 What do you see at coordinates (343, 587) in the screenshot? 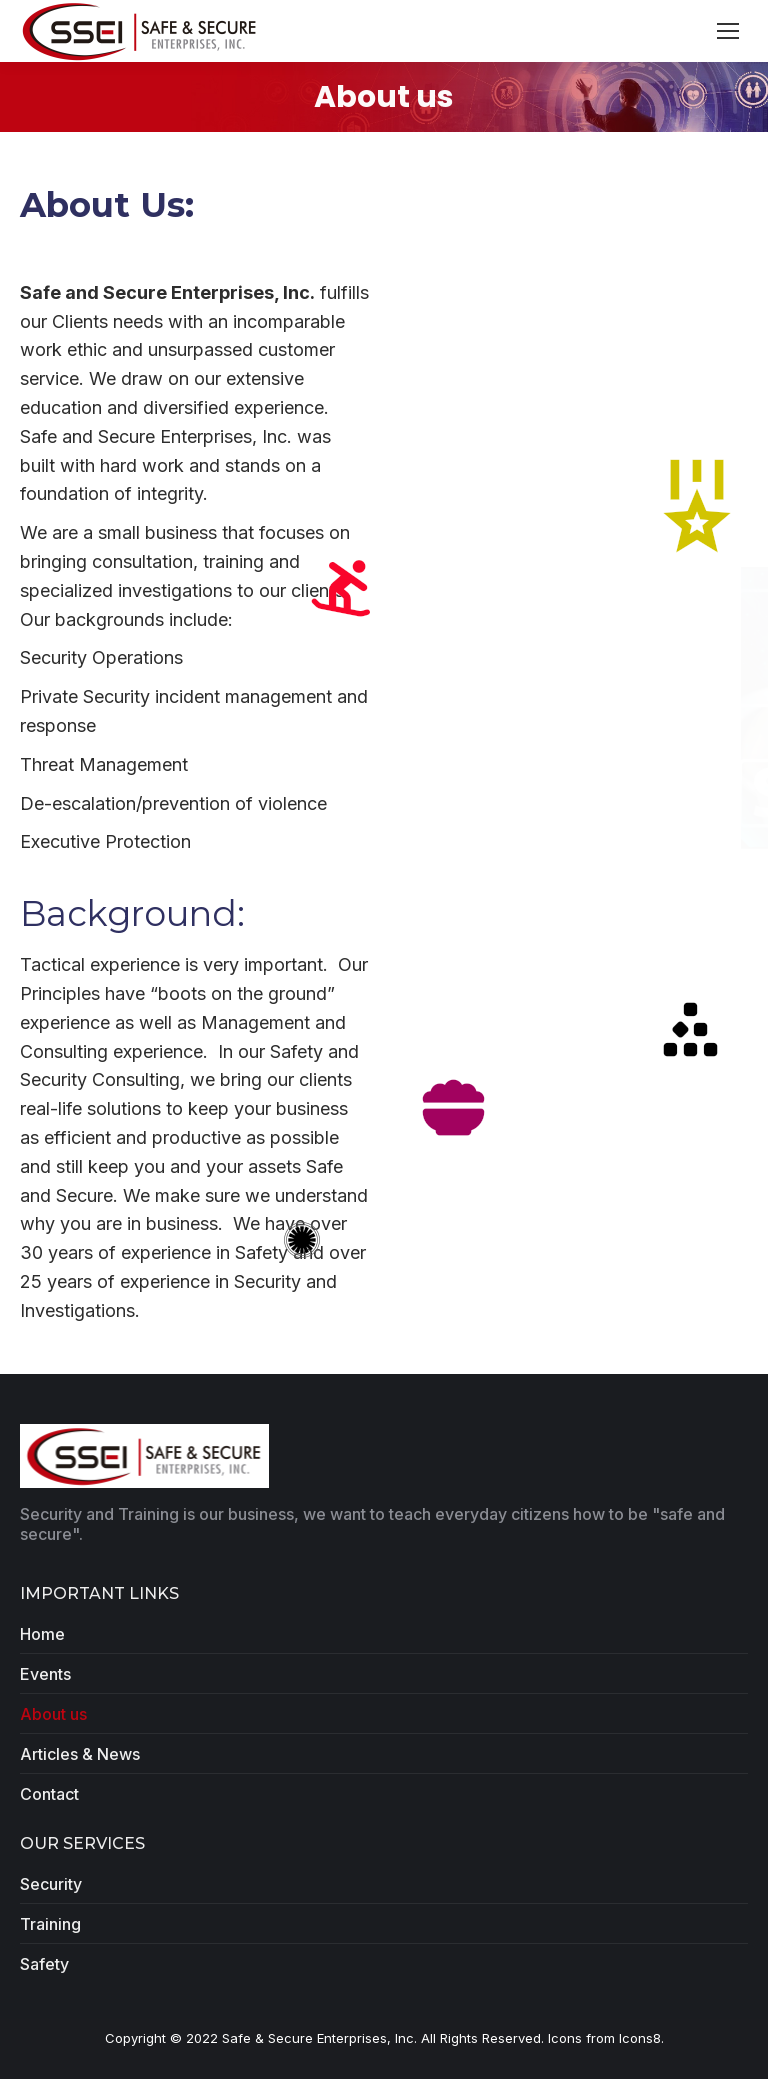
I see `snowboarding activity or winter sports category` at bounding box center [343, 587].